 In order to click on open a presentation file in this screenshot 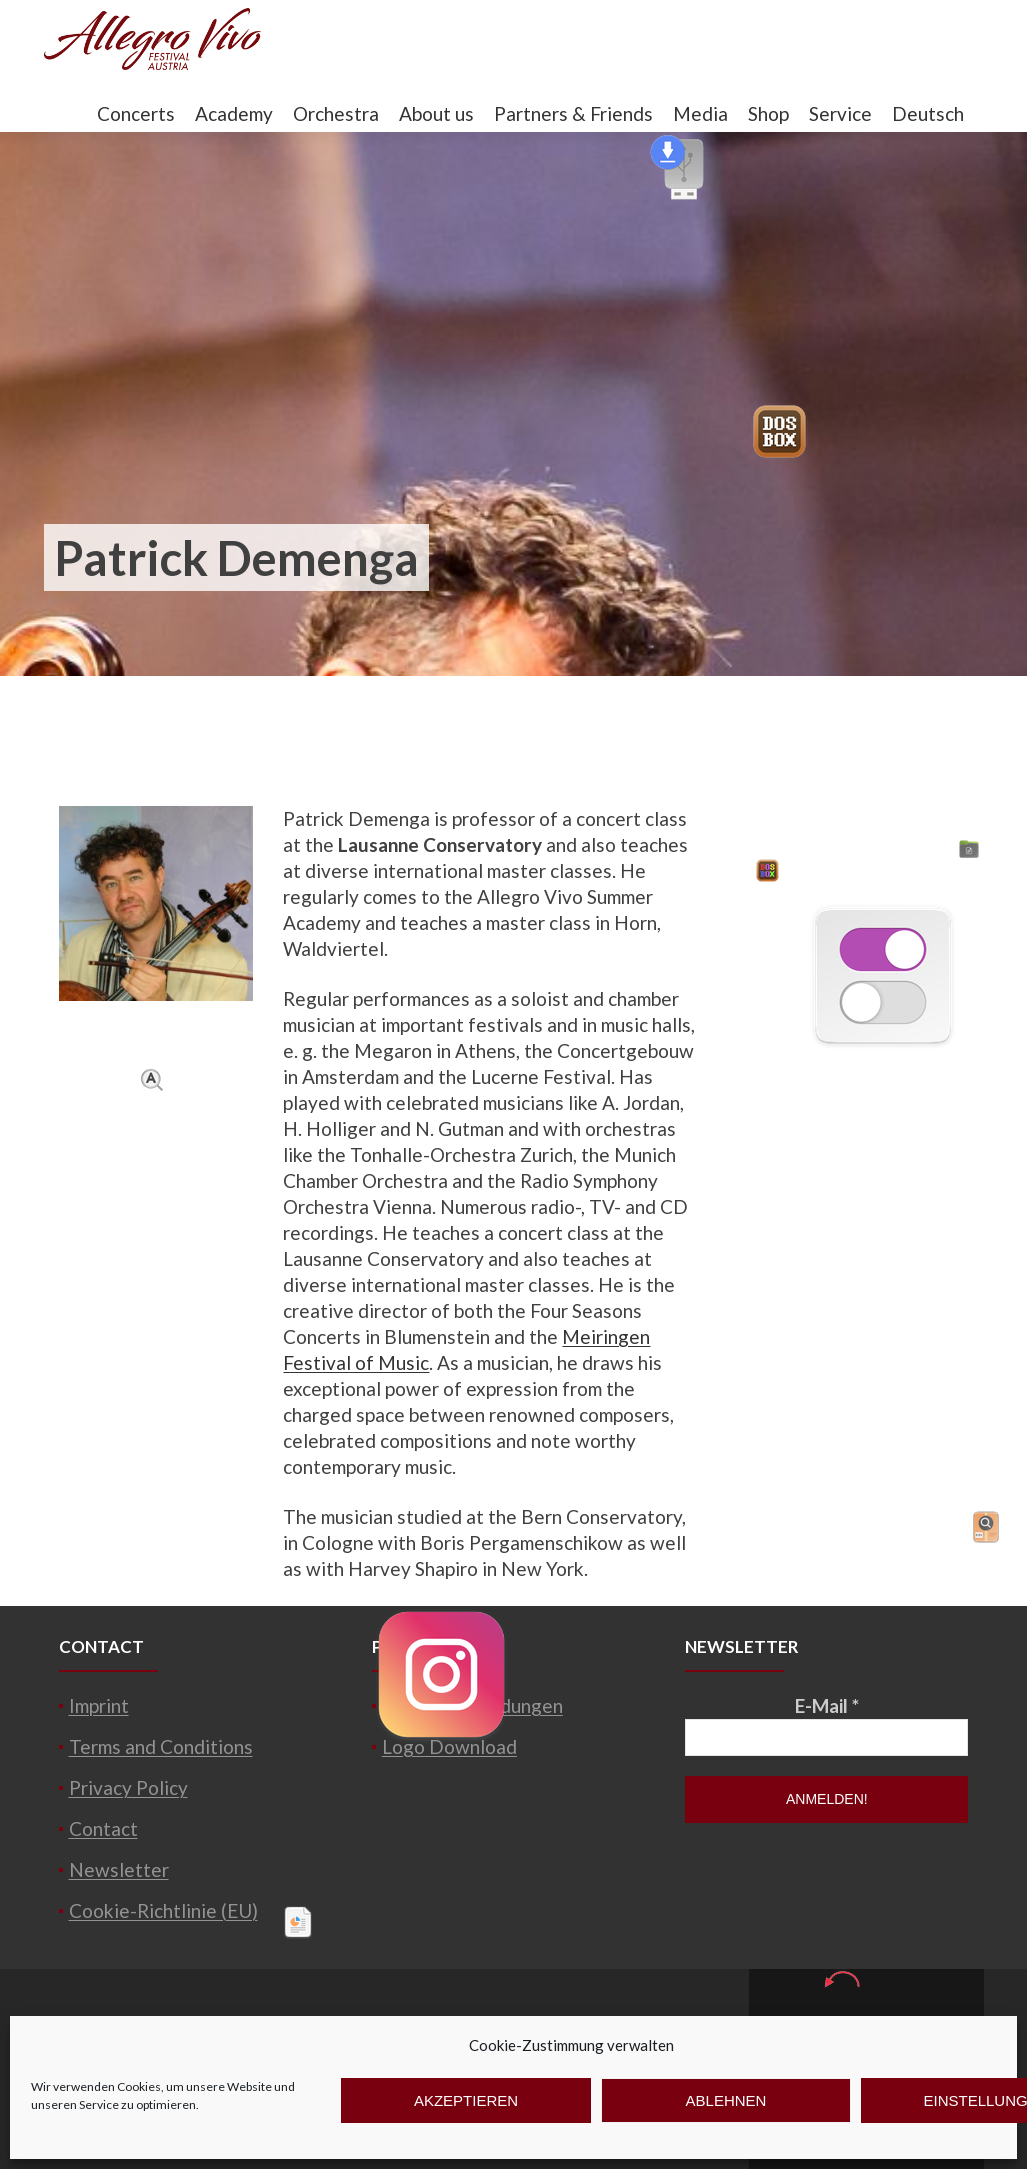, I will do `click(298, 1922)`.